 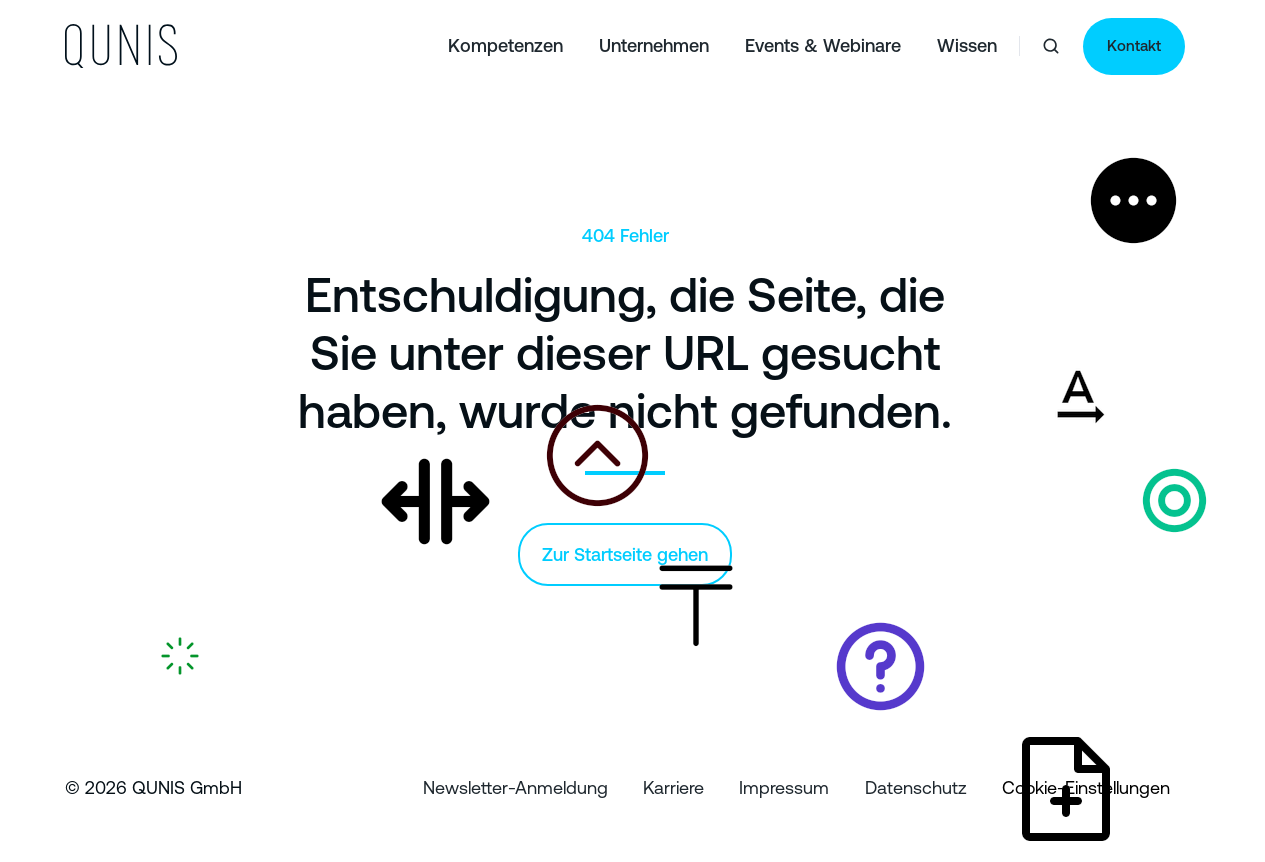 What do you see at coordinates (1133, 200) in the screenshot?
I see `access more options or actions` at bounding box center [1133, 200].